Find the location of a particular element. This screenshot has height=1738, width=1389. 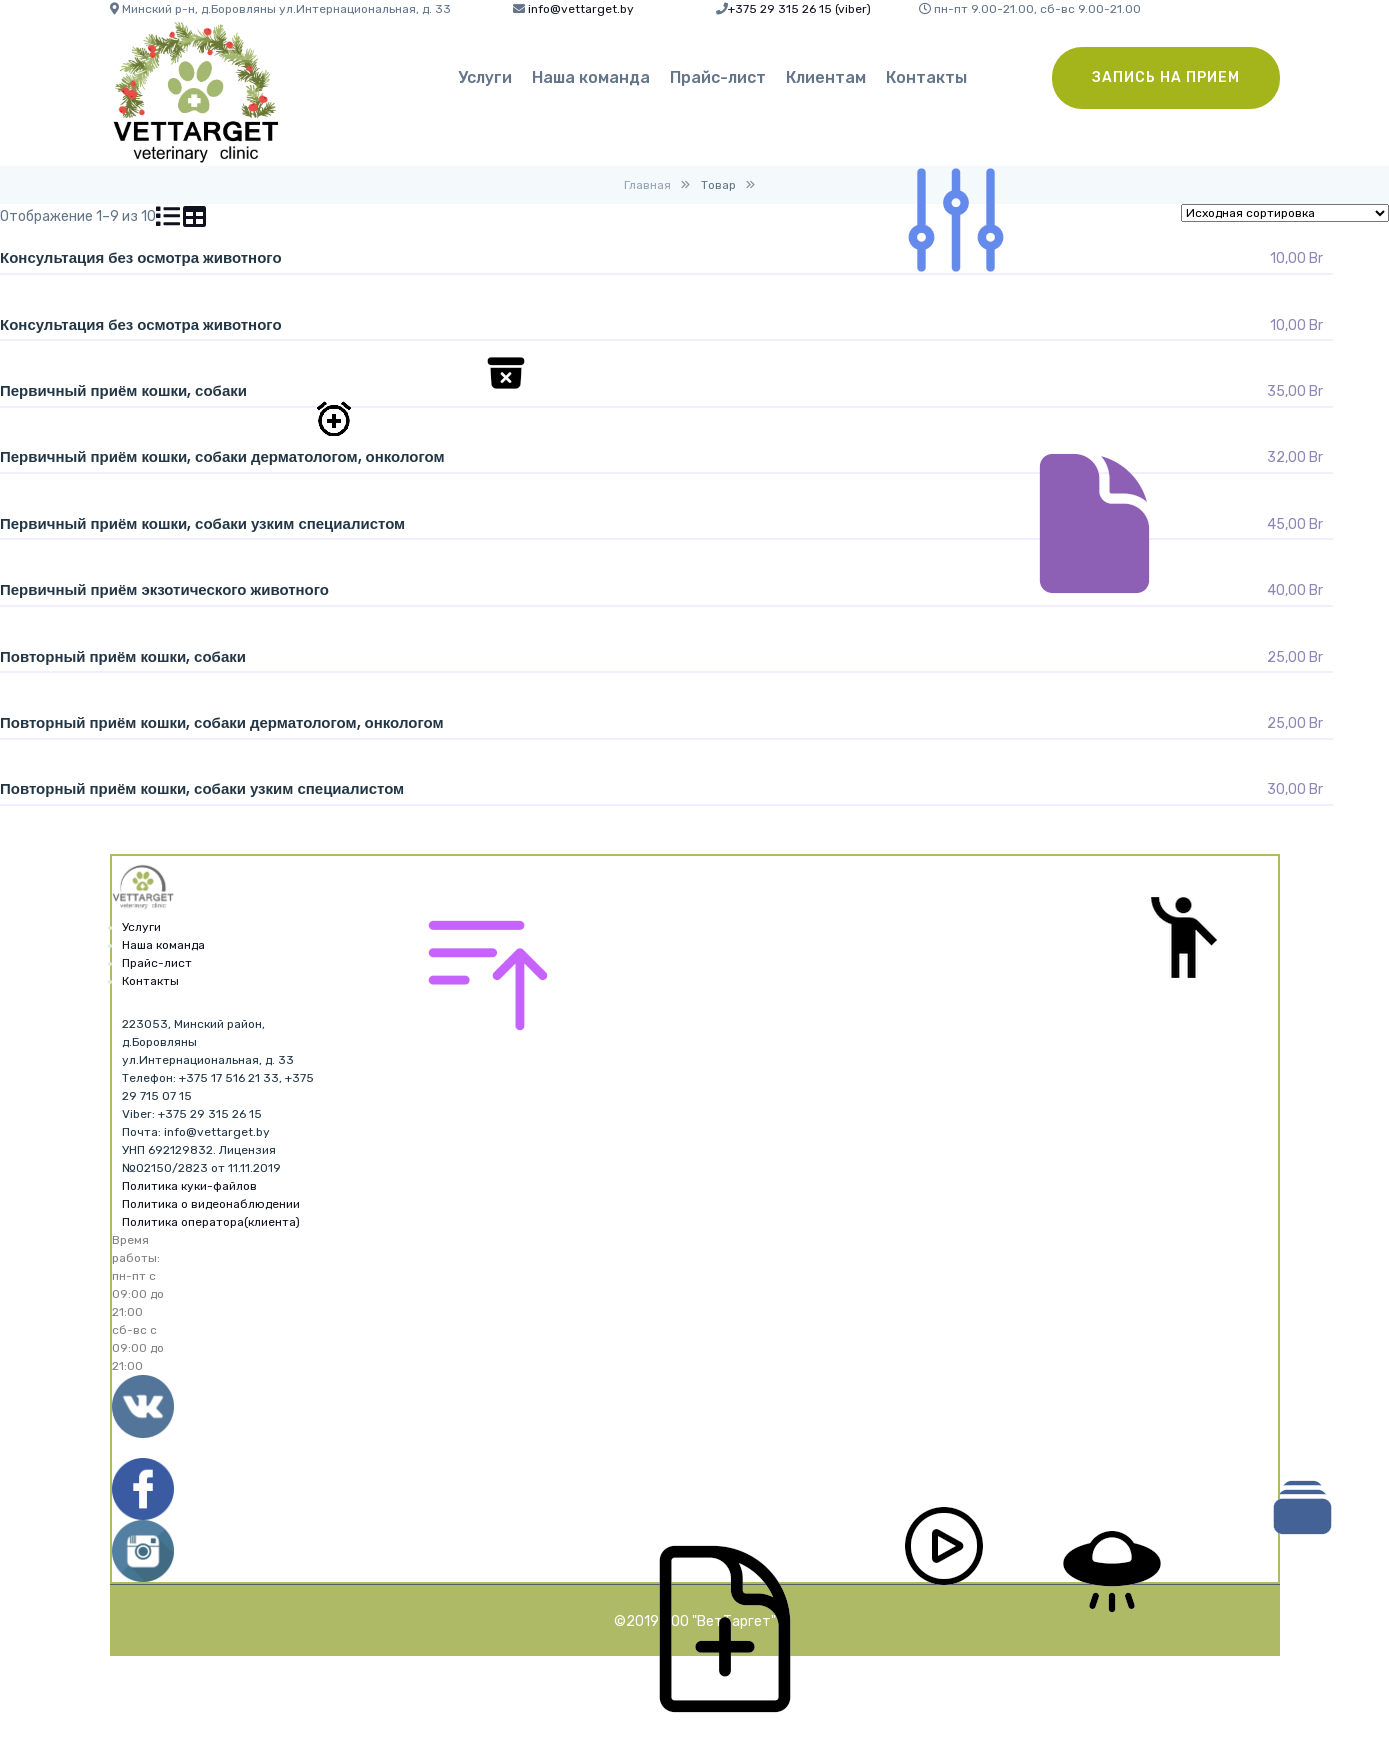

adjust settings or preferences is located at coordinates (956, 220).